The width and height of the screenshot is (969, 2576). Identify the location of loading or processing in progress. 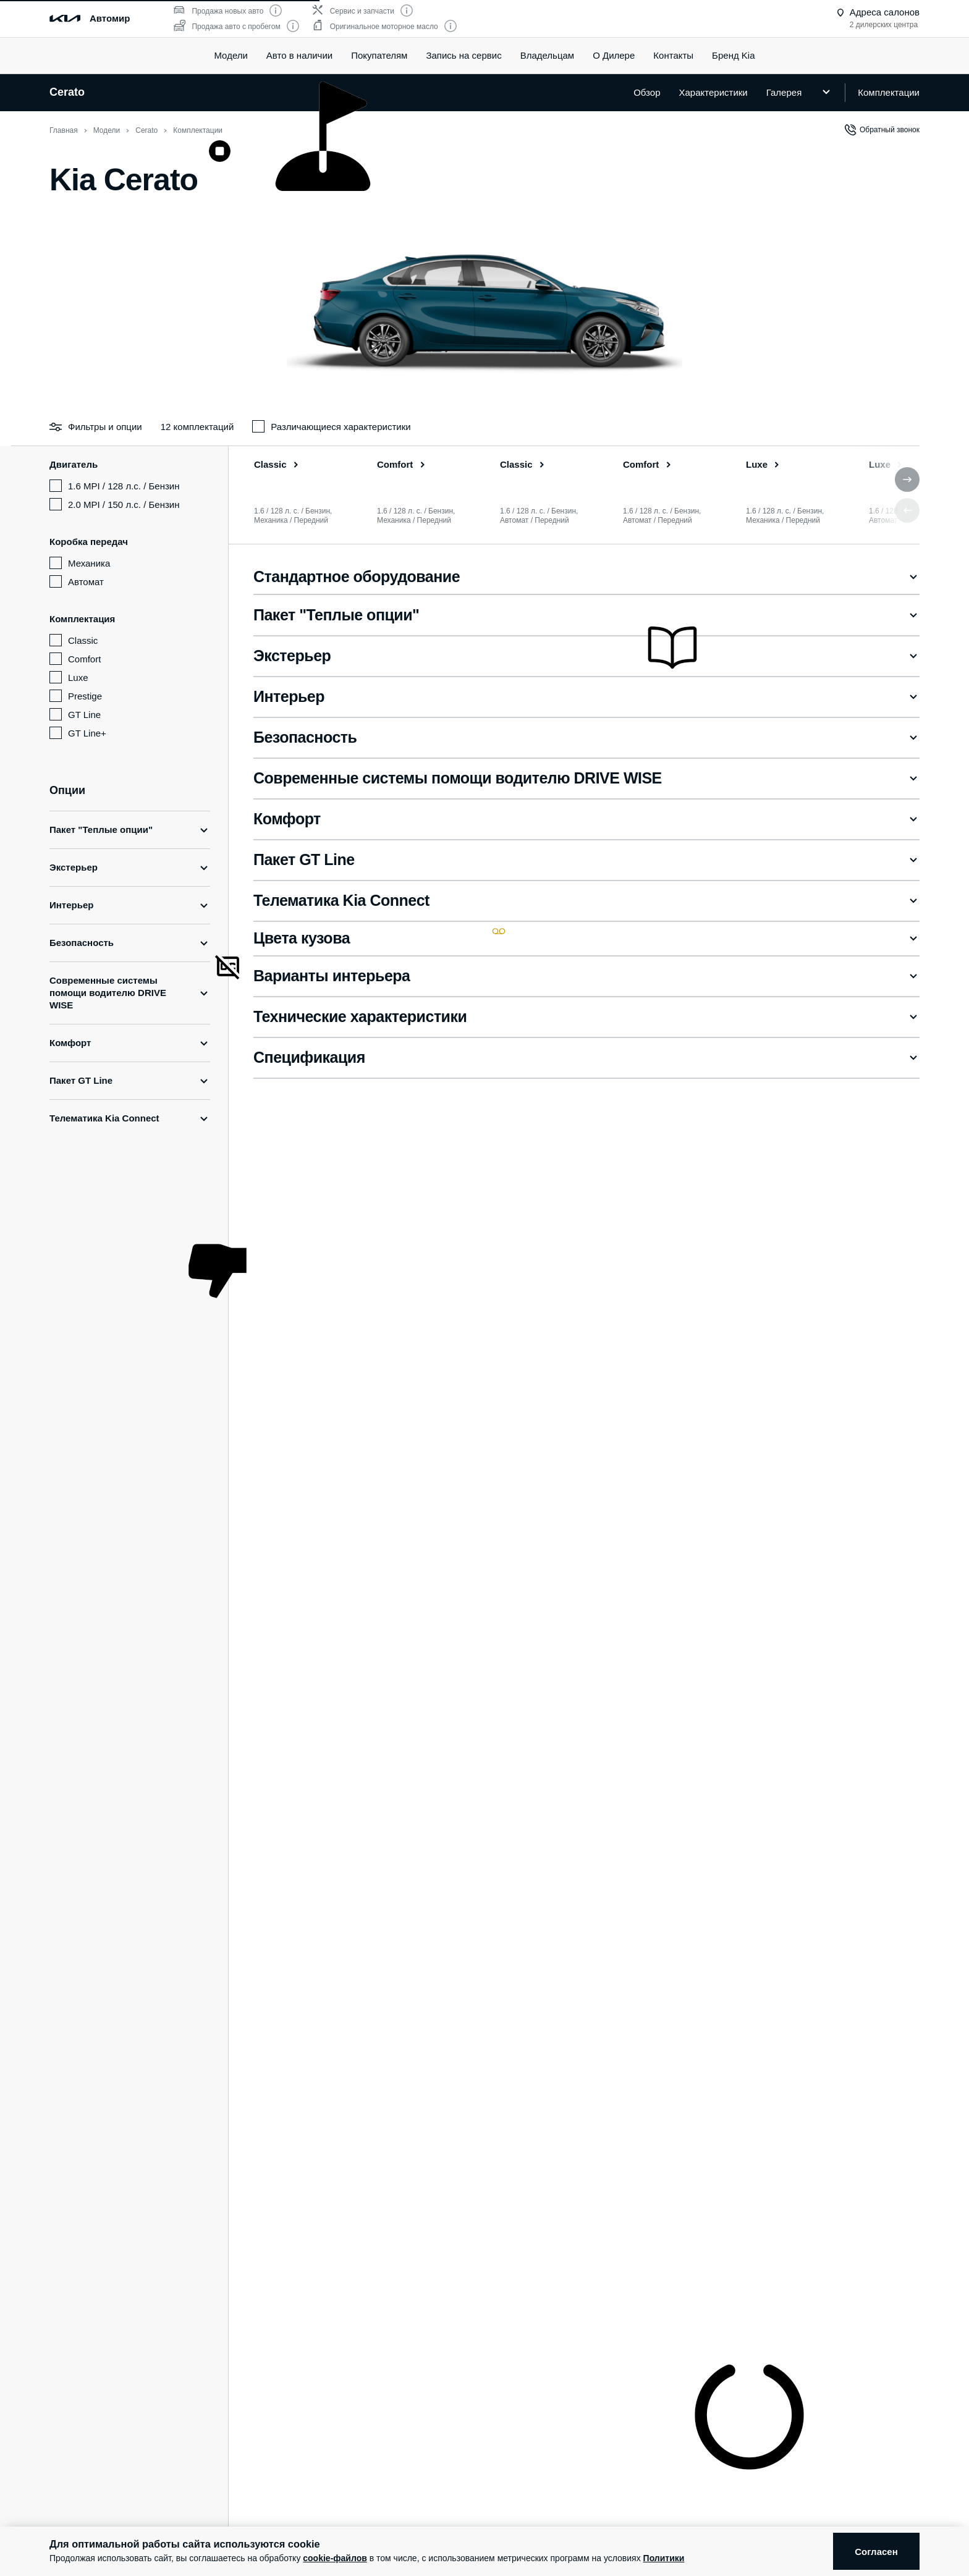
(749, 2415).